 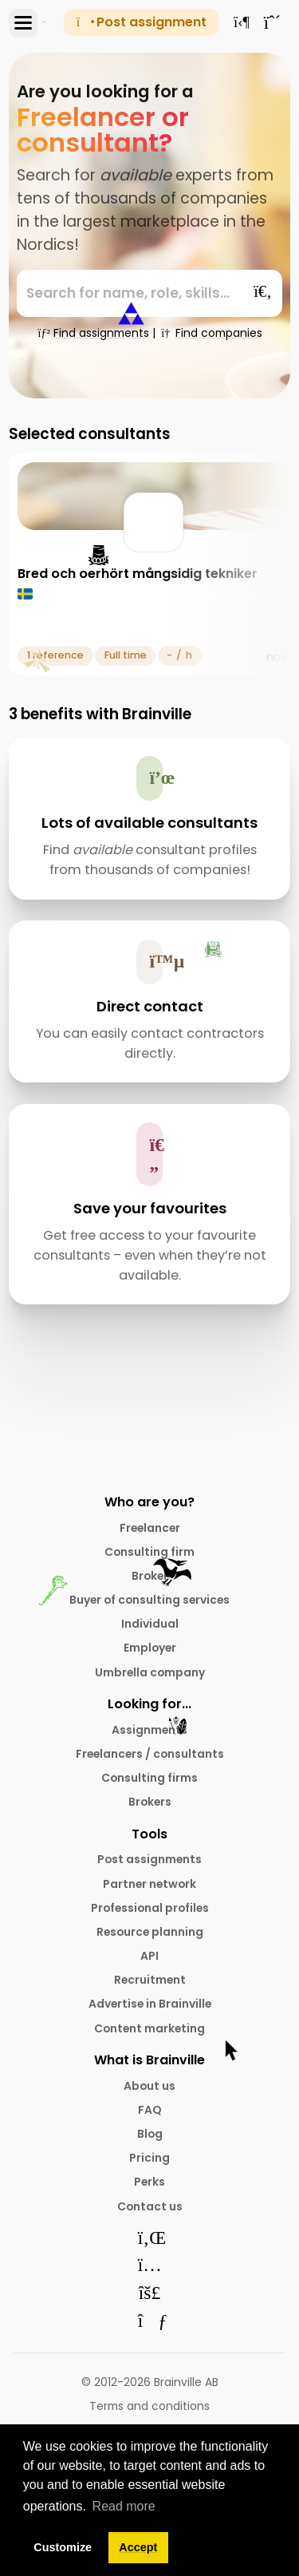 I want to click on indicates a fracture or bone injury in a health app, so click(x=37, y=660).